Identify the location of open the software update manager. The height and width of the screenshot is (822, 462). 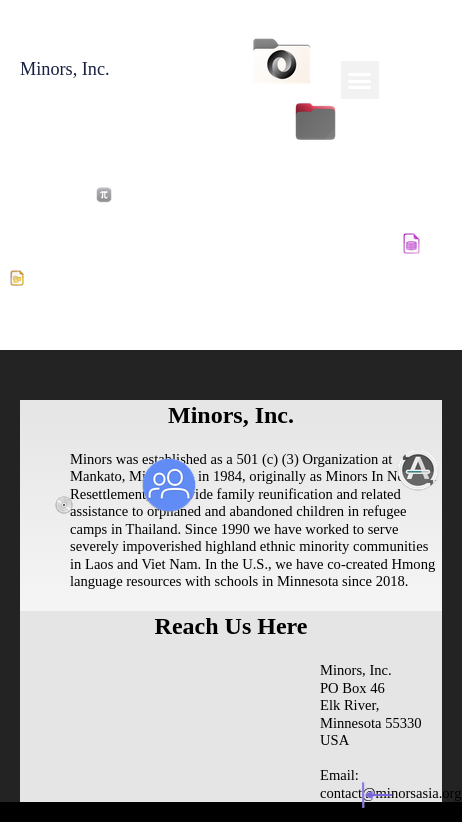
(418, 470).